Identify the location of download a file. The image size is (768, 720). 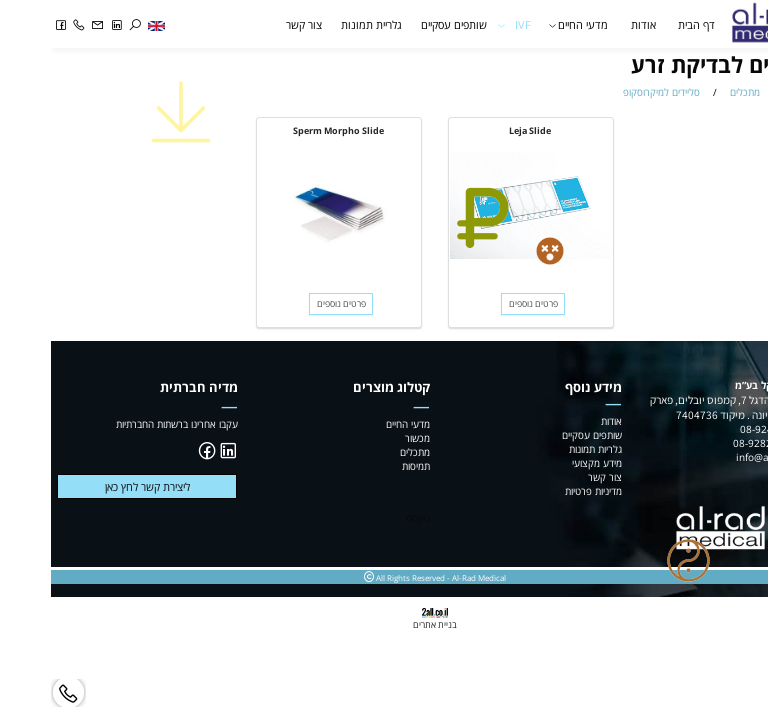
(181, 113).